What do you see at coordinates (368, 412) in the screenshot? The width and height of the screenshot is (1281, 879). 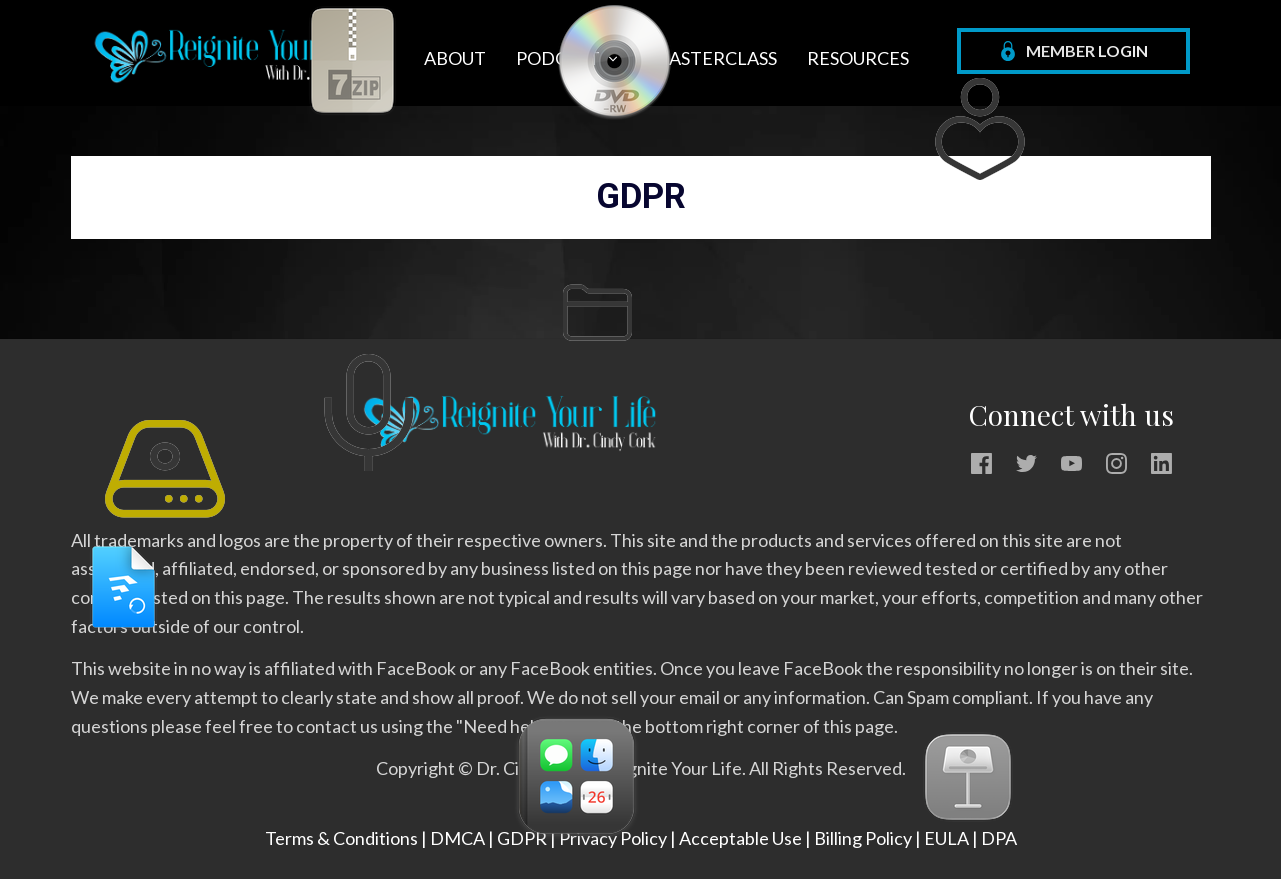 I see `access microphone settings` at bounding box center [368, 412].